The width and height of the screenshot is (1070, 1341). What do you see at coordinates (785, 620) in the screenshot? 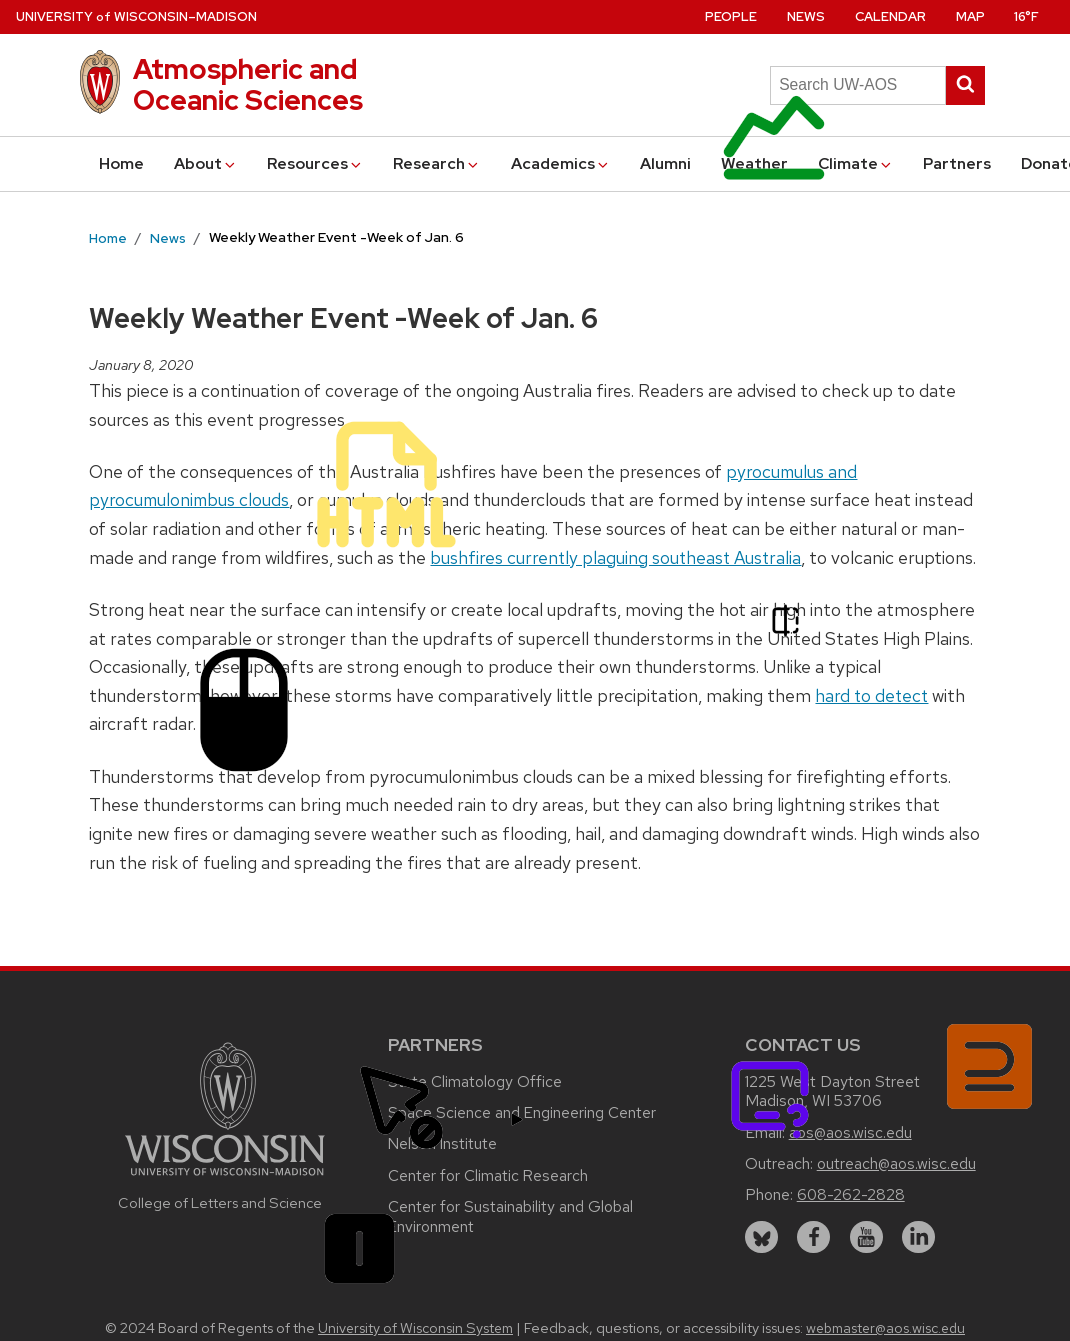
I see `toggle between two panel views` at bounding box center [785, 620].